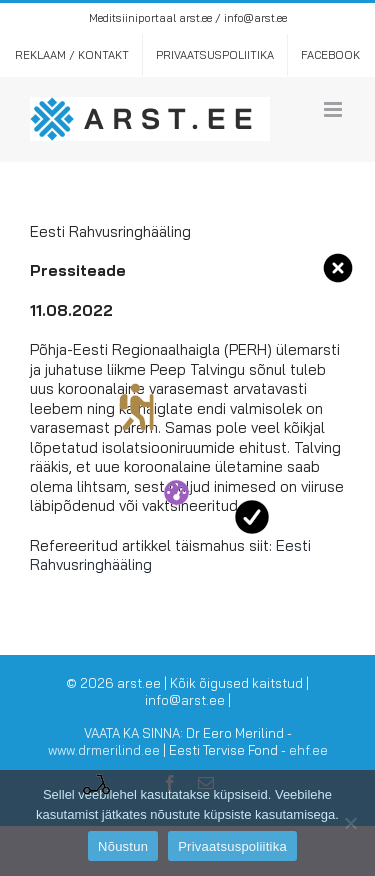 Image resolution: width=375 pixels, height=876 pixels. I want to click on indicates successful completion of an action, so click(252, 517).